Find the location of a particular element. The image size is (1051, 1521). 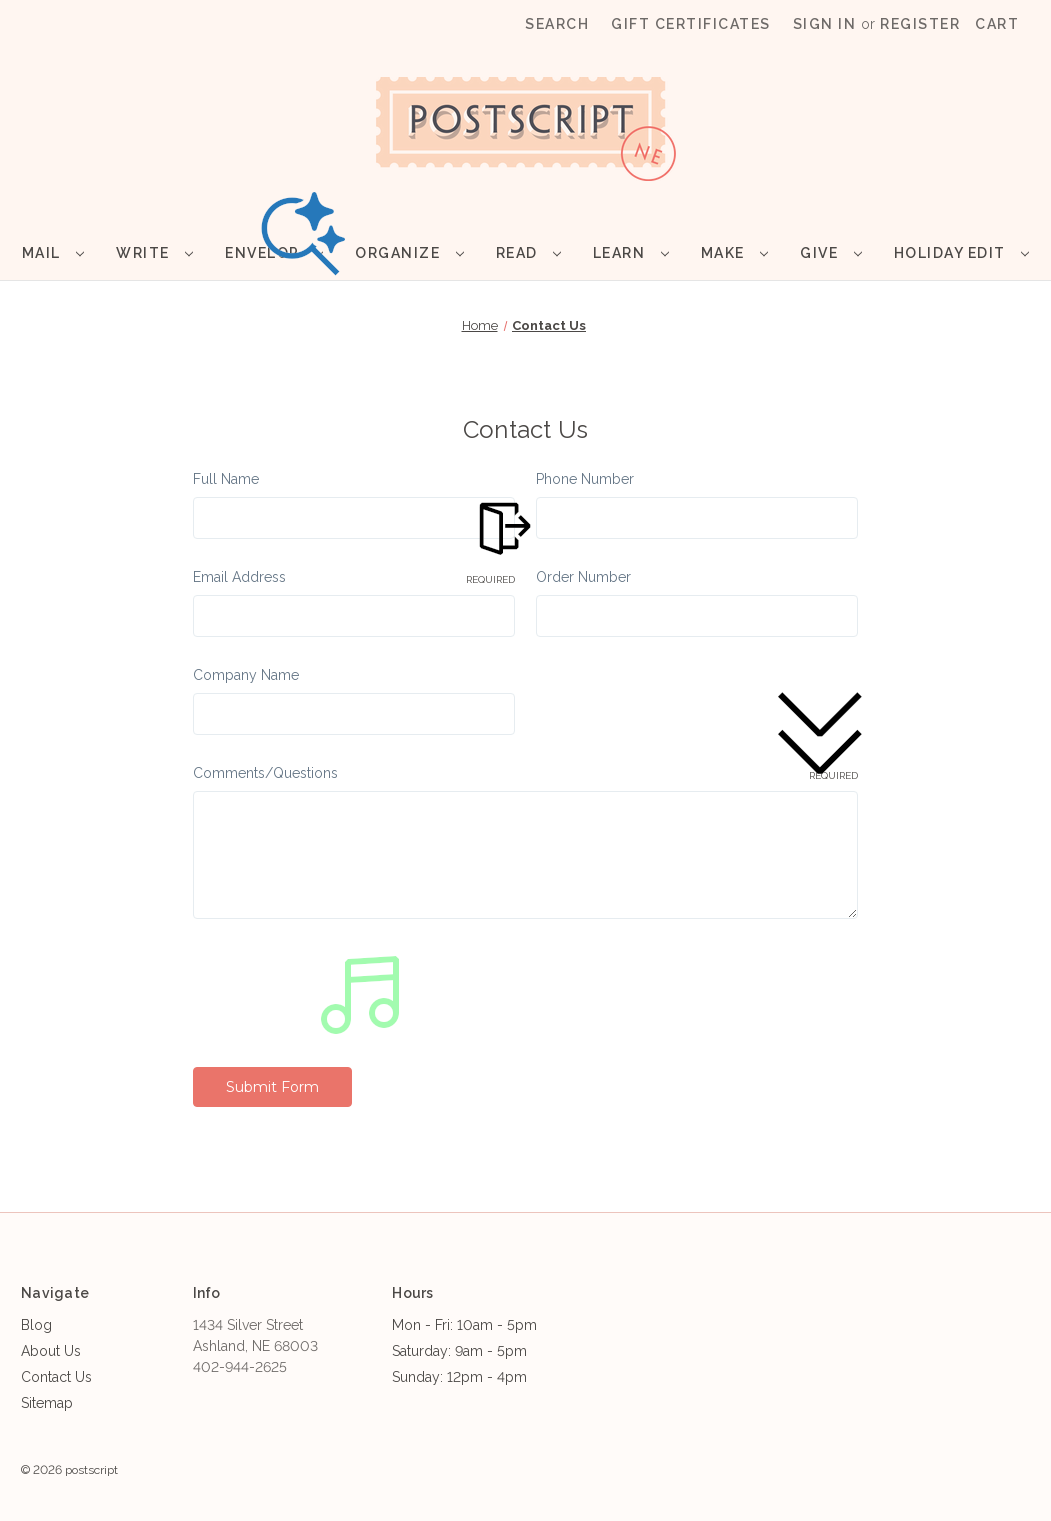

search with AI-powered suggestions is located at coordinates (300, 236).